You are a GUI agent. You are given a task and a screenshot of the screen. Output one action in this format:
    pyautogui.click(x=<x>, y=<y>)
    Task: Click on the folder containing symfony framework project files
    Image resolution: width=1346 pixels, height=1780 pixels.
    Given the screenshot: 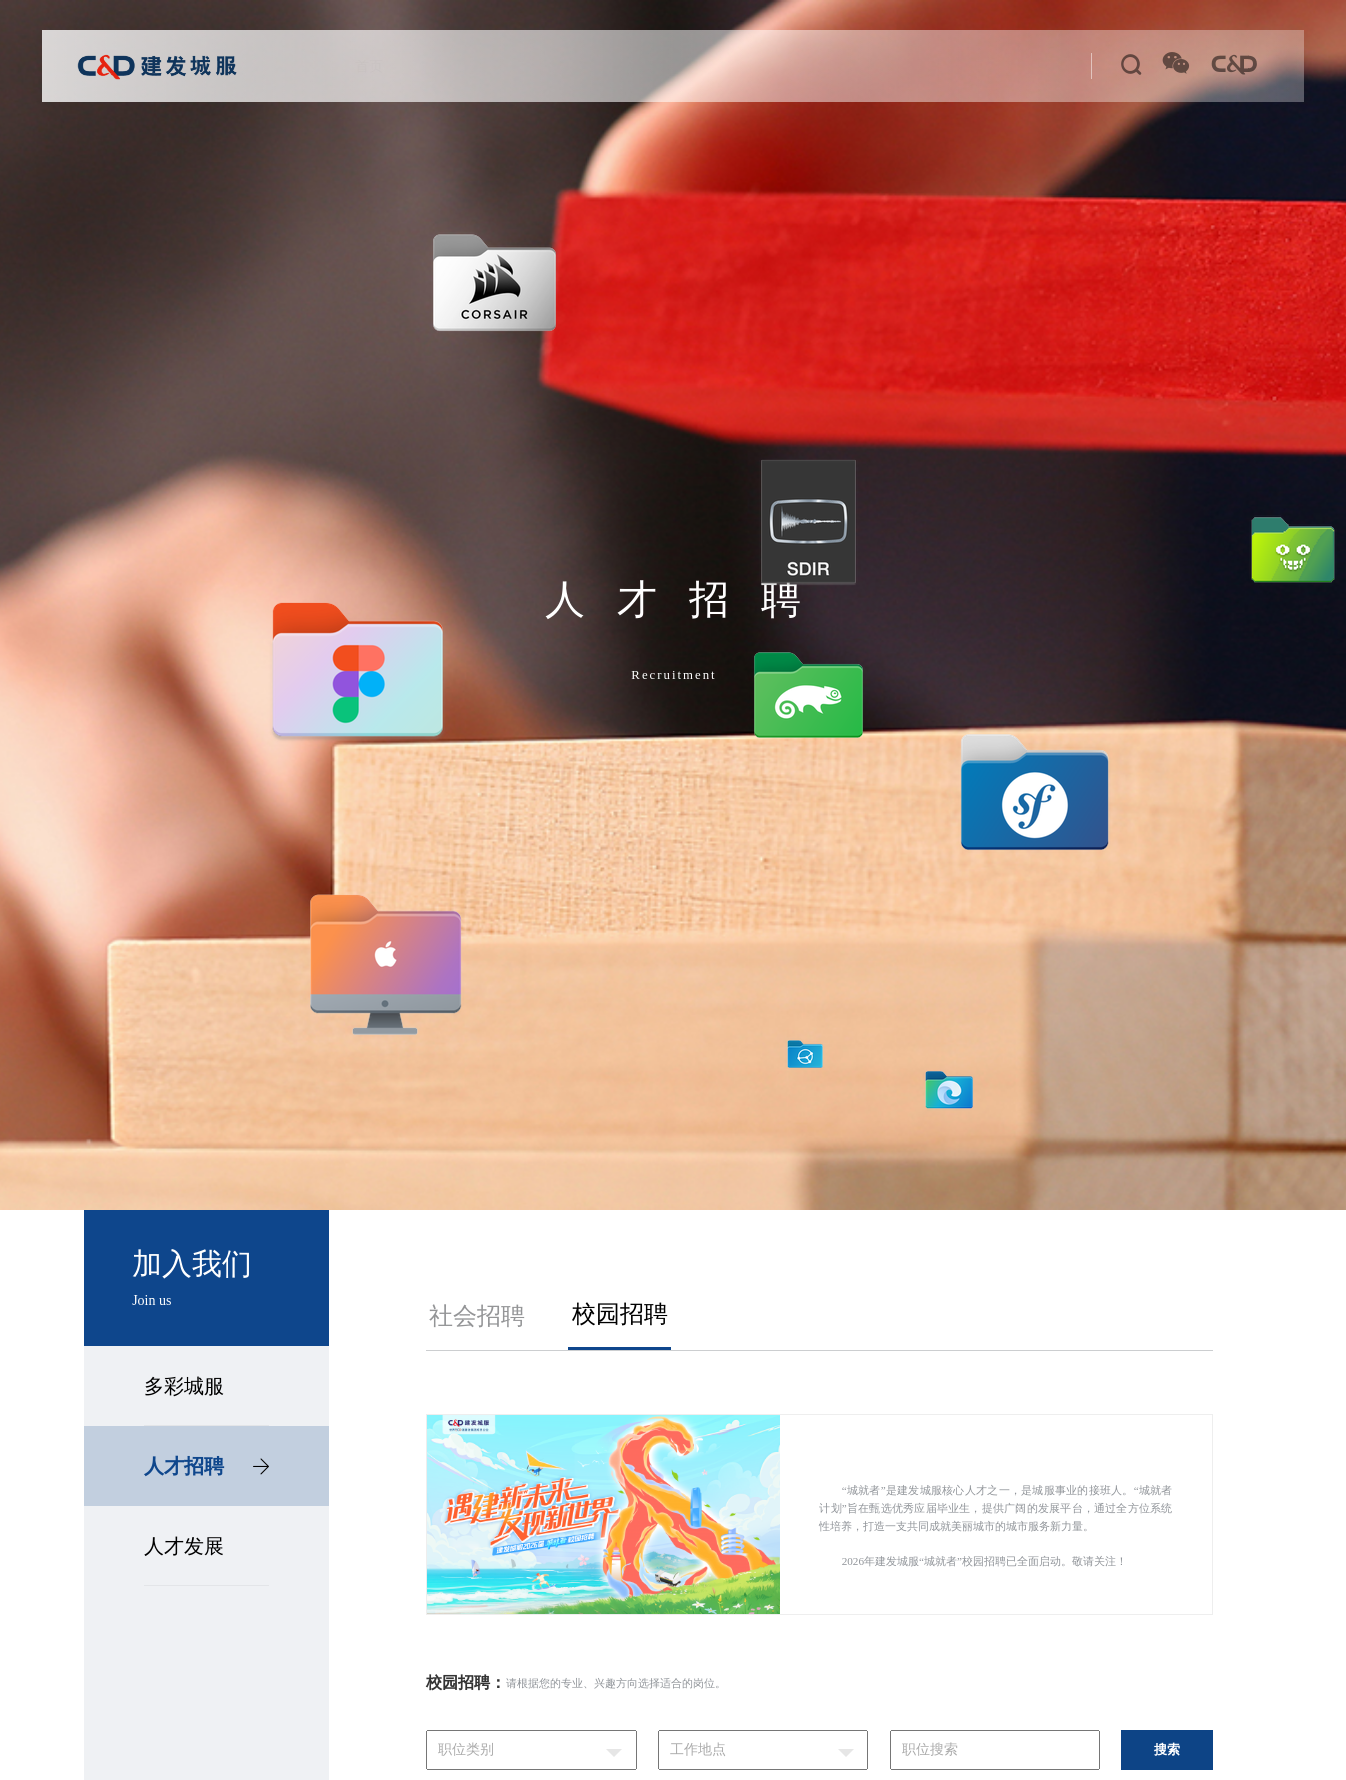 What is the action you would take?
    pyautogui.click(x=1034, y=796)
    